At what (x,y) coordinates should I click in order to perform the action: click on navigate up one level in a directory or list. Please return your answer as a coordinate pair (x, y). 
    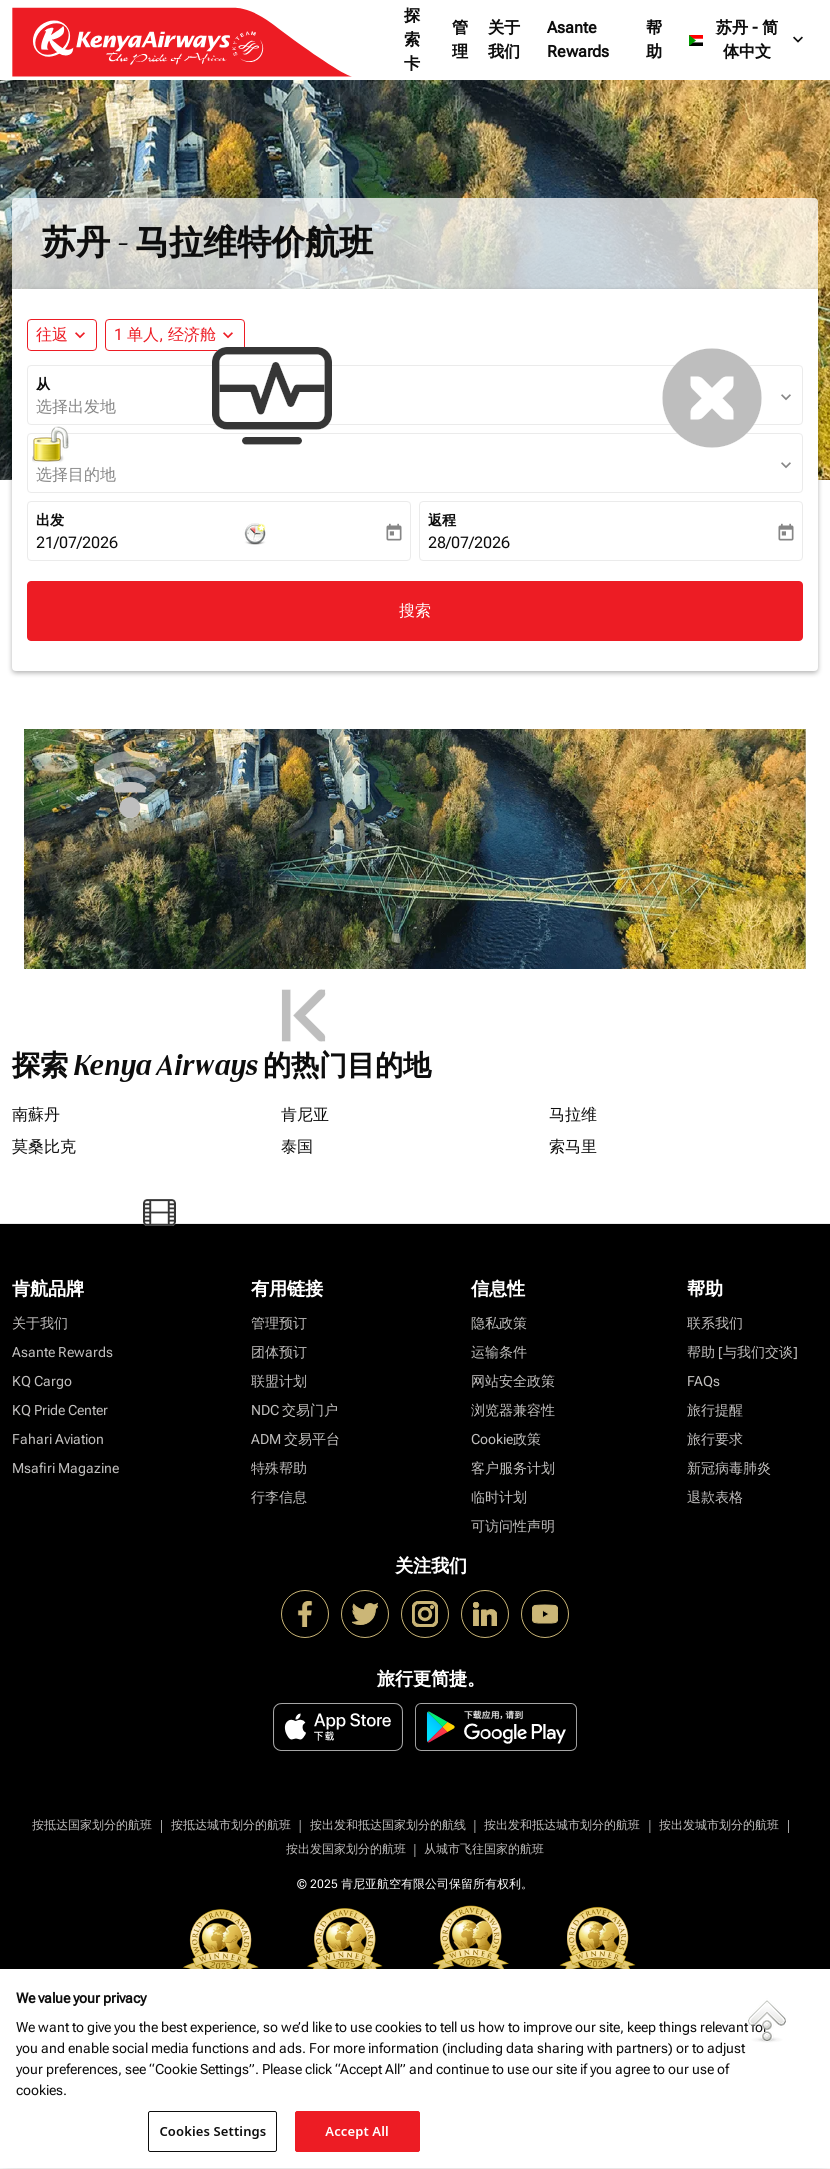
    Looking at the image, I should click on (766, 2021).